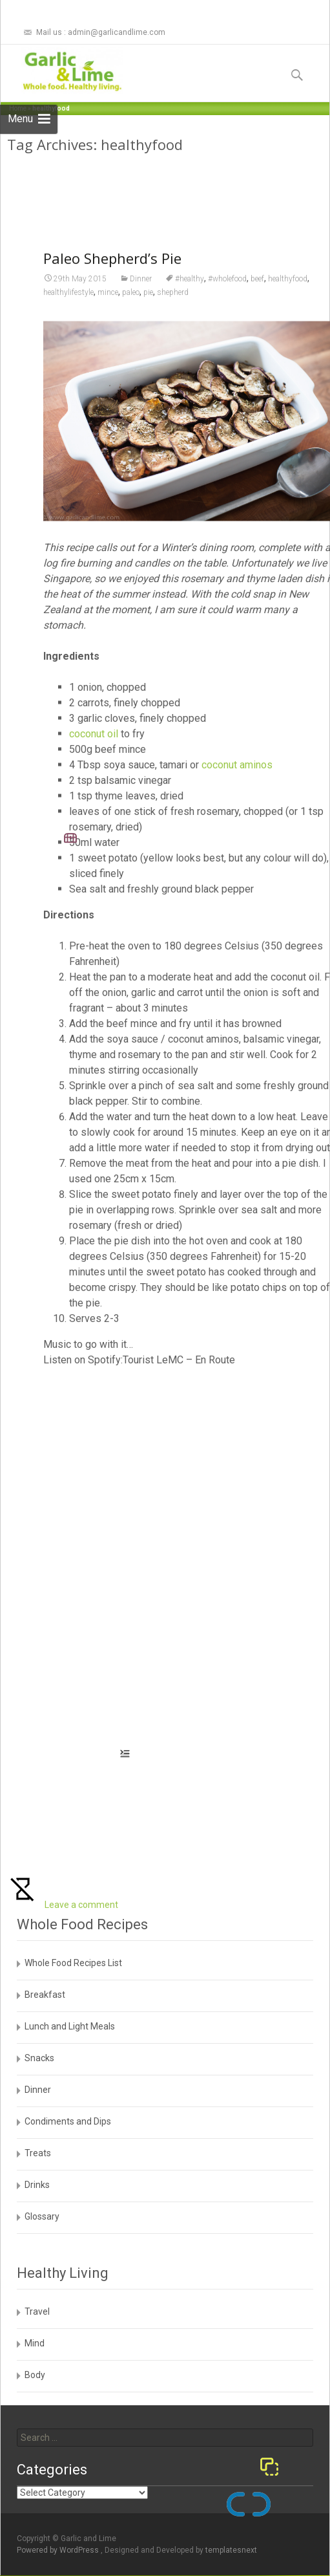 This screenshot has height=2576, width=330. Describe the element at coordinates (125, 1753) in the screenshot. I see `increase text indentation` at that location.